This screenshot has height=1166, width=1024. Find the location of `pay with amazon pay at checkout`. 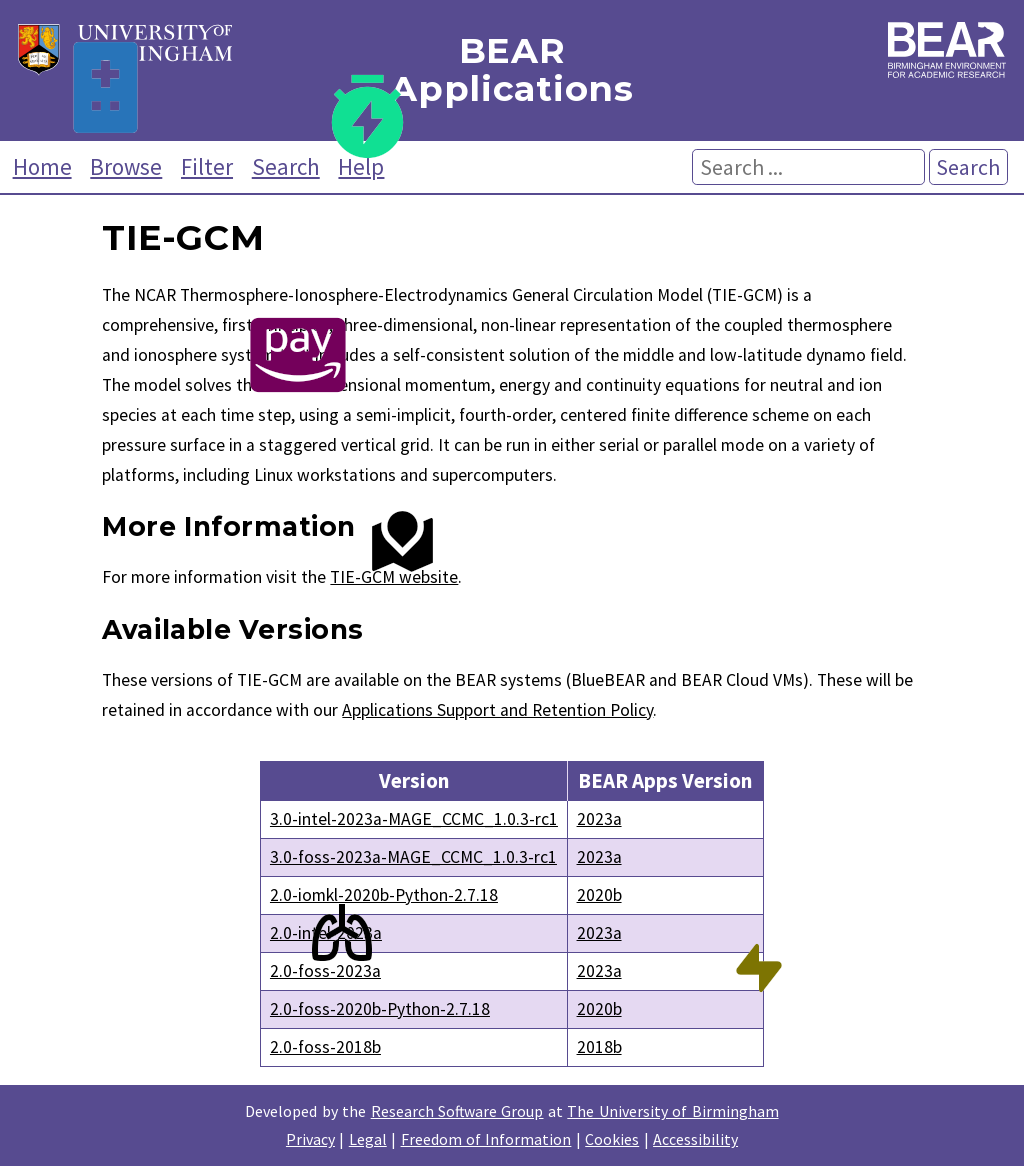

pay with amazon pay at checkout is located at coordinates (298, 355).